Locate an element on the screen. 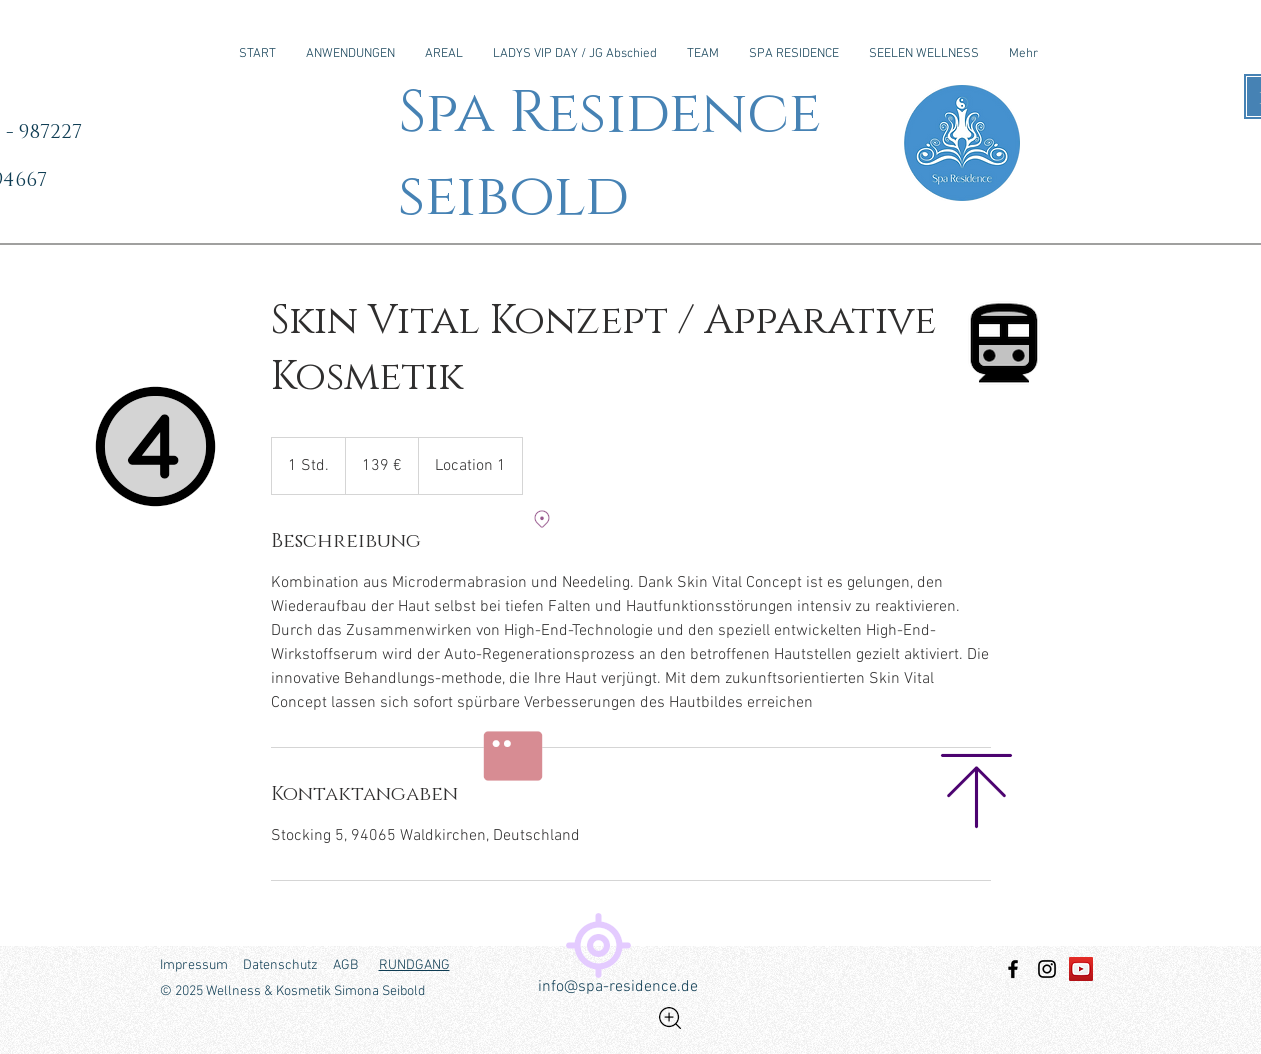 This screenshot has height=1054, width=1261. center map on current location is located at coordinates (598, 945).